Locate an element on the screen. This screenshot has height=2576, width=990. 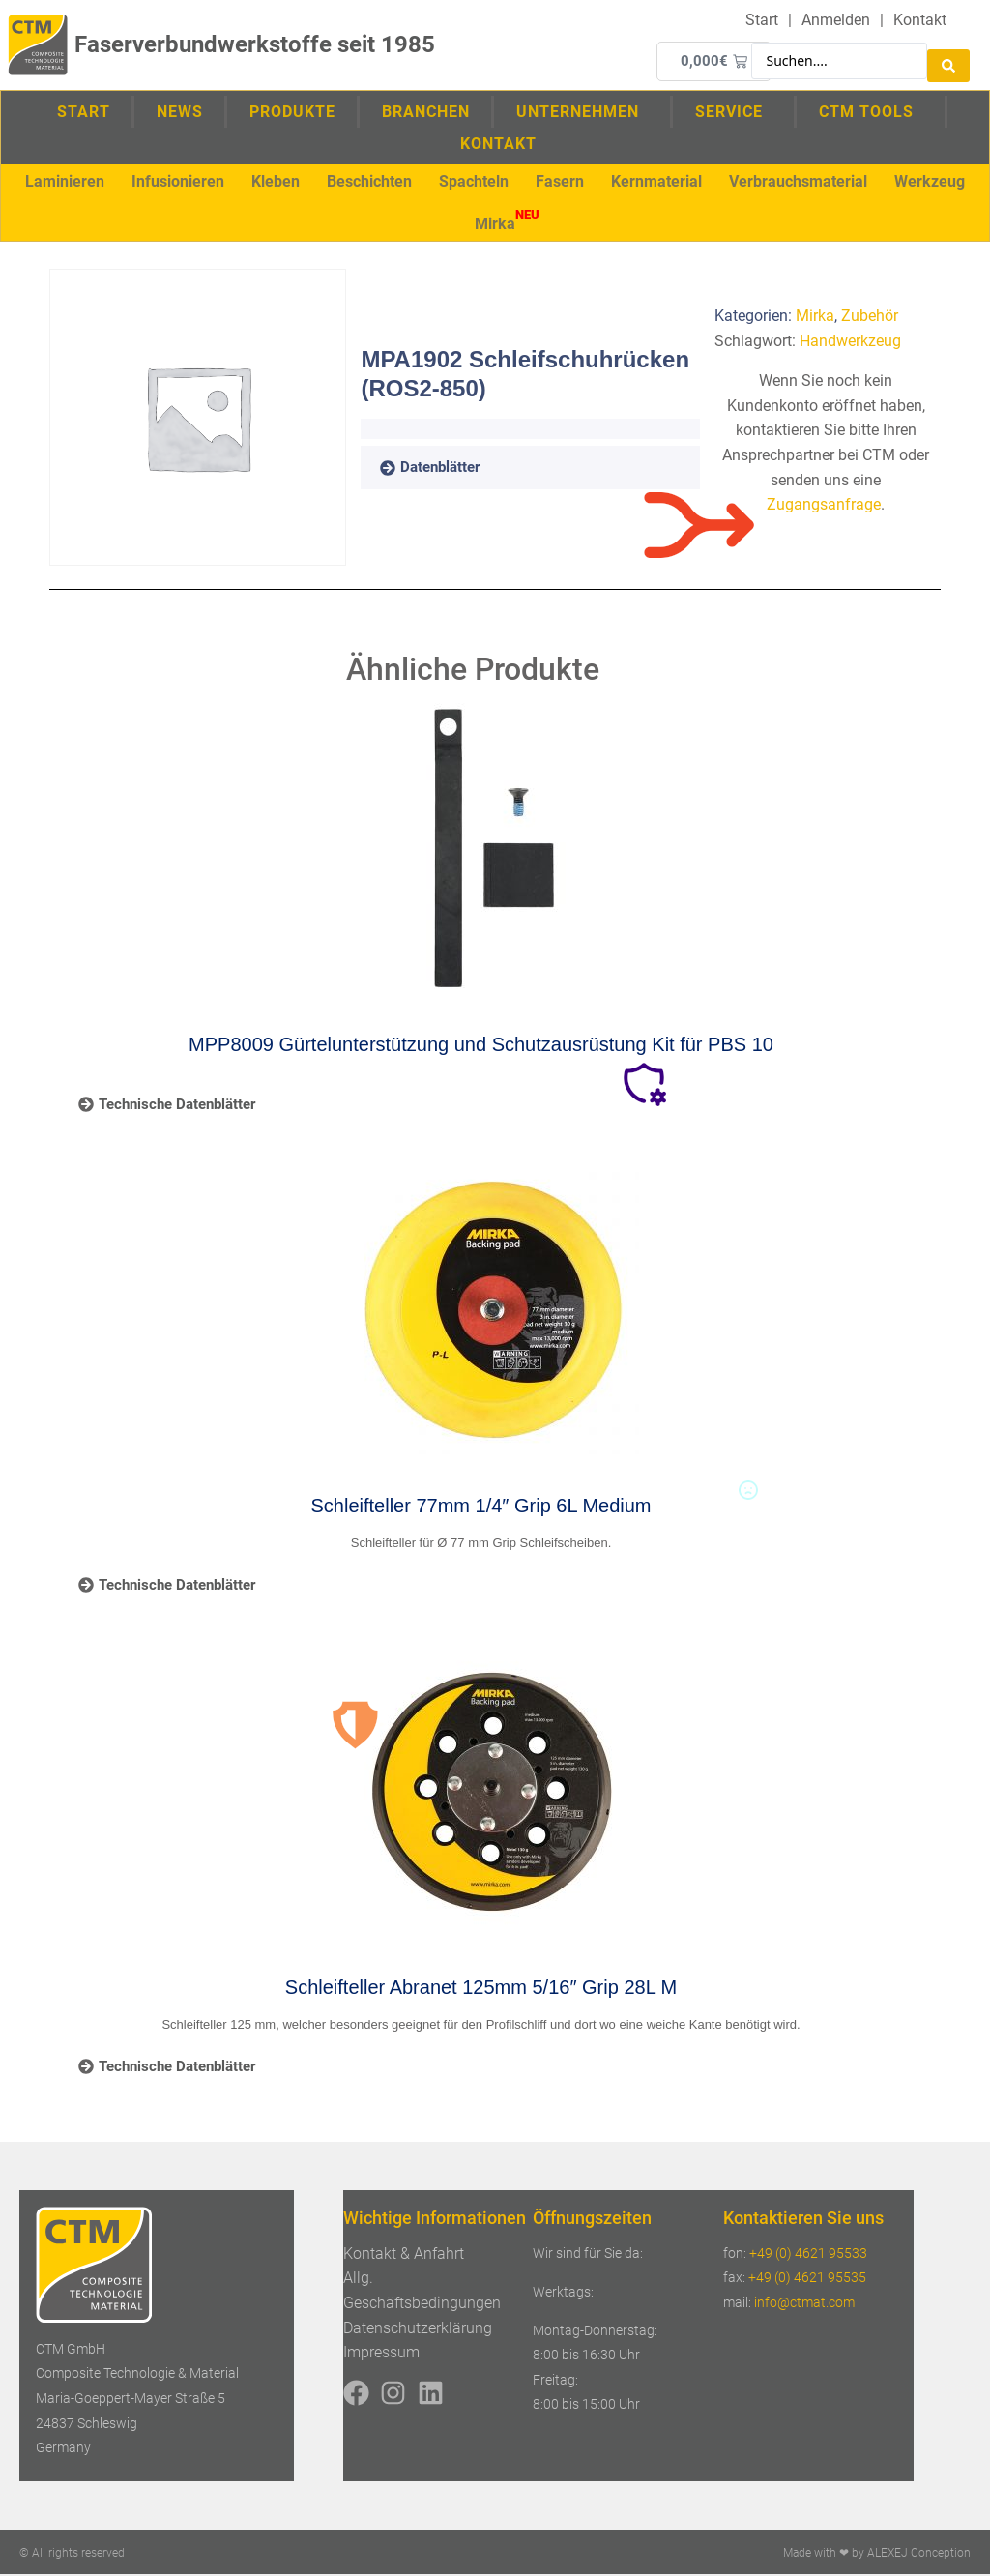
merge or combine selected items is located at coordinates (699, 525).